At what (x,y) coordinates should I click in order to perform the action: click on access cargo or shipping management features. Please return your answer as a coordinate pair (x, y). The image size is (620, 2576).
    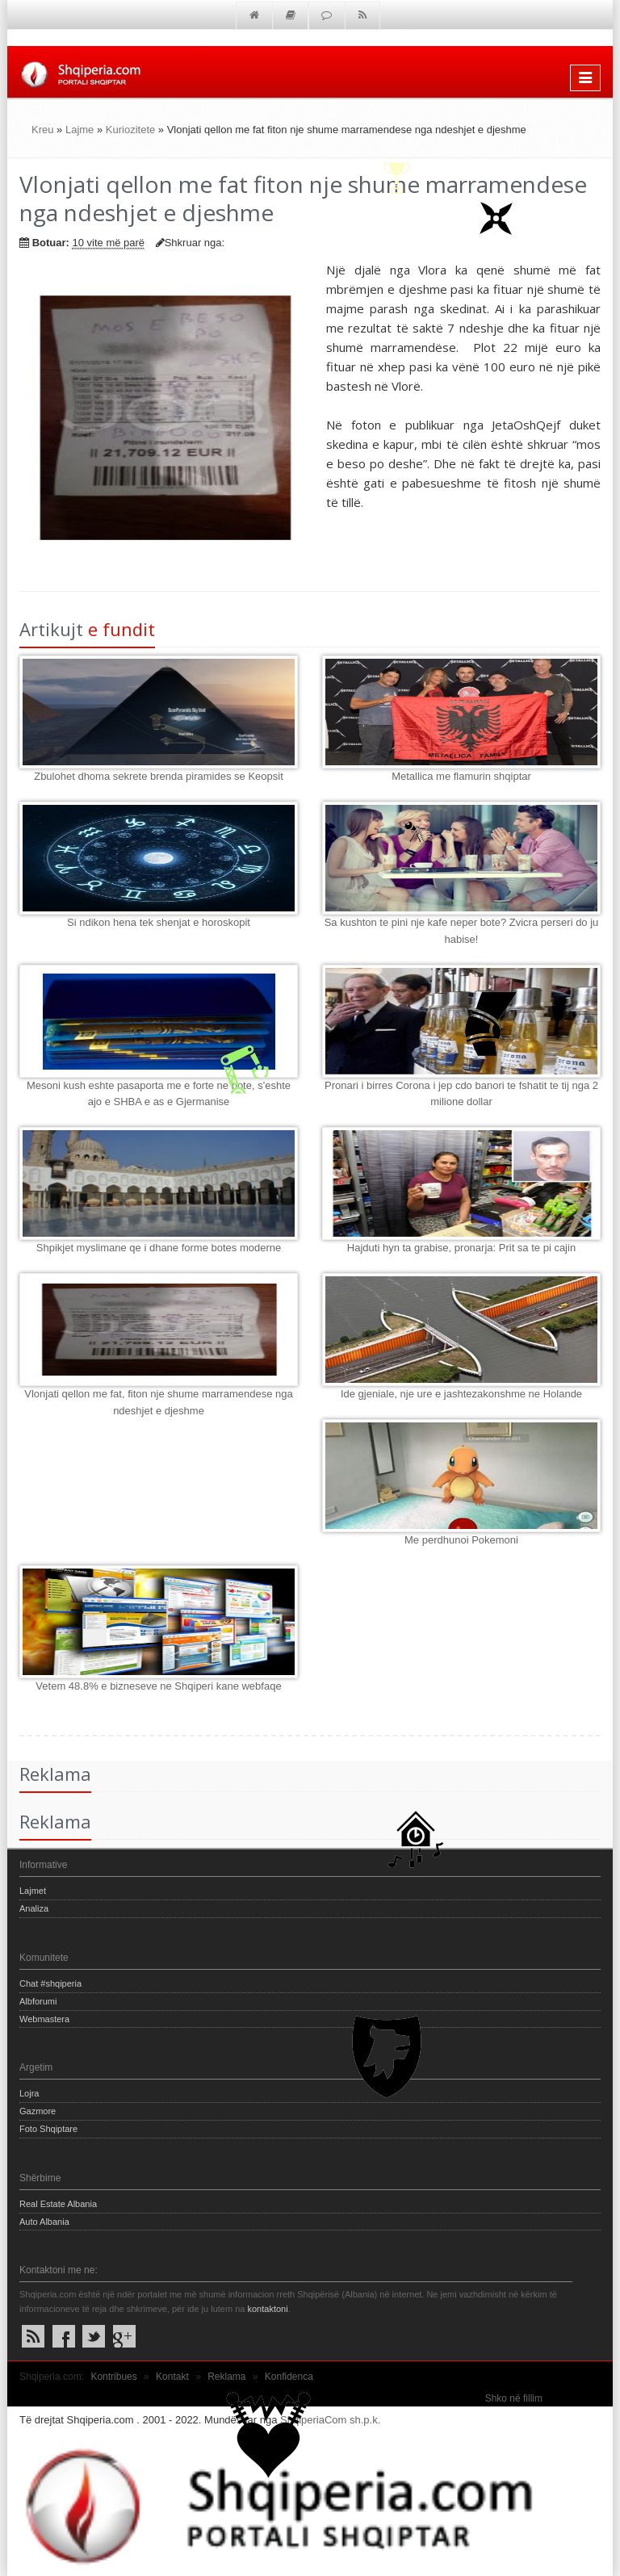
    Looking at the image, I should click on (245, 1070).